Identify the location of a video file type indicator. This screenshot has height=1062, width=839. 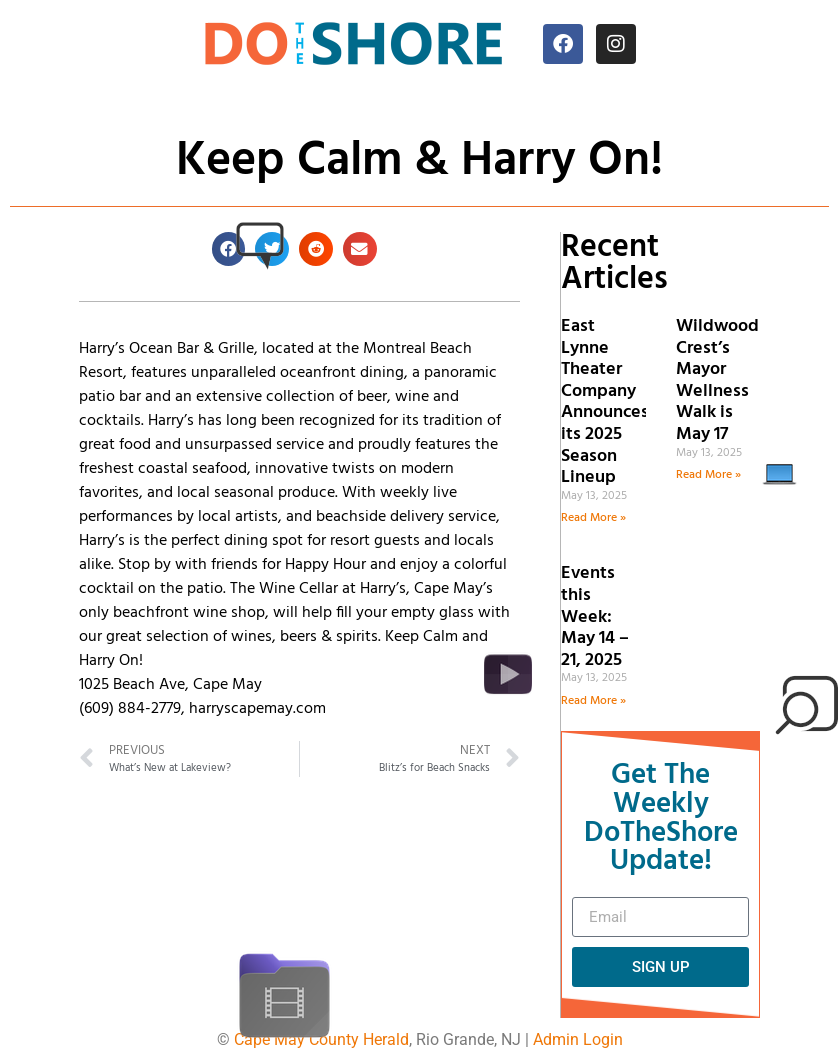
(508, 672).